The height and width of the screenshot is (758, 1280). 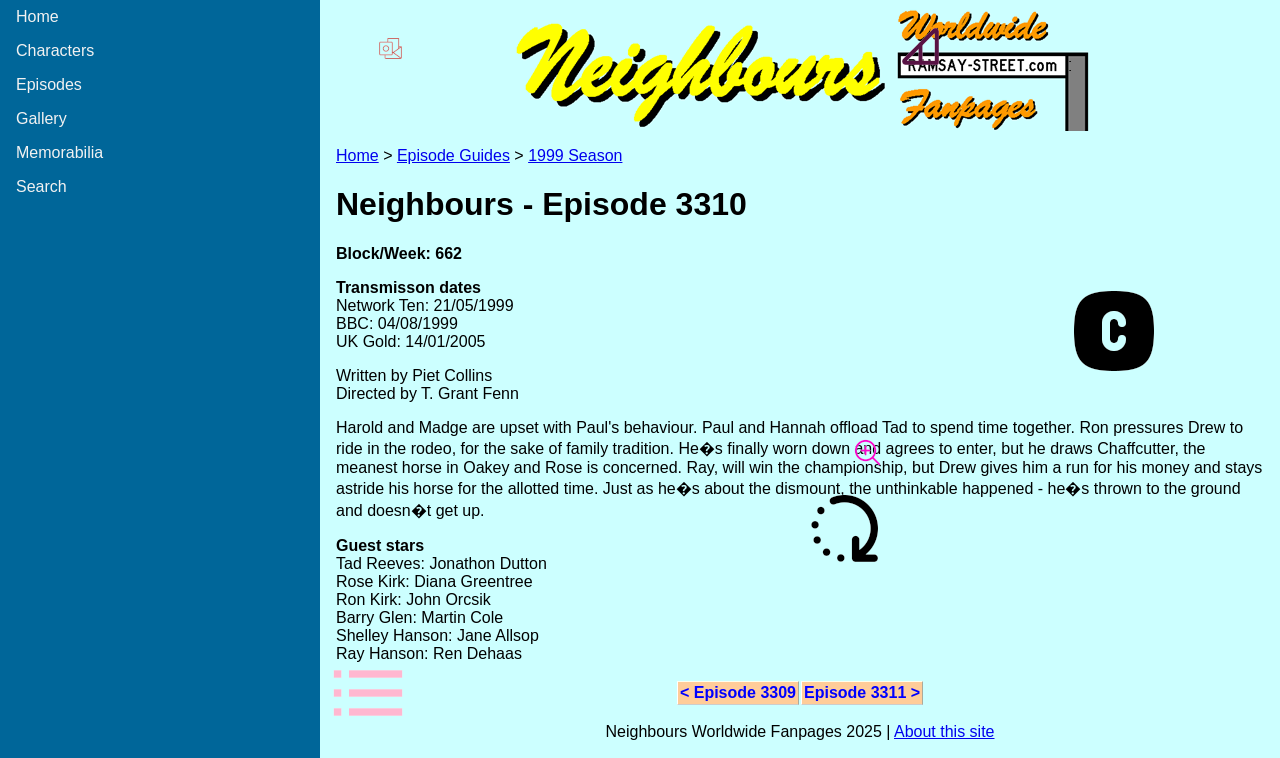 What do you see at coordinates (390, 48) in the screenshot?
I see `open microsoft outlook email` at bounding box center [390, 48].